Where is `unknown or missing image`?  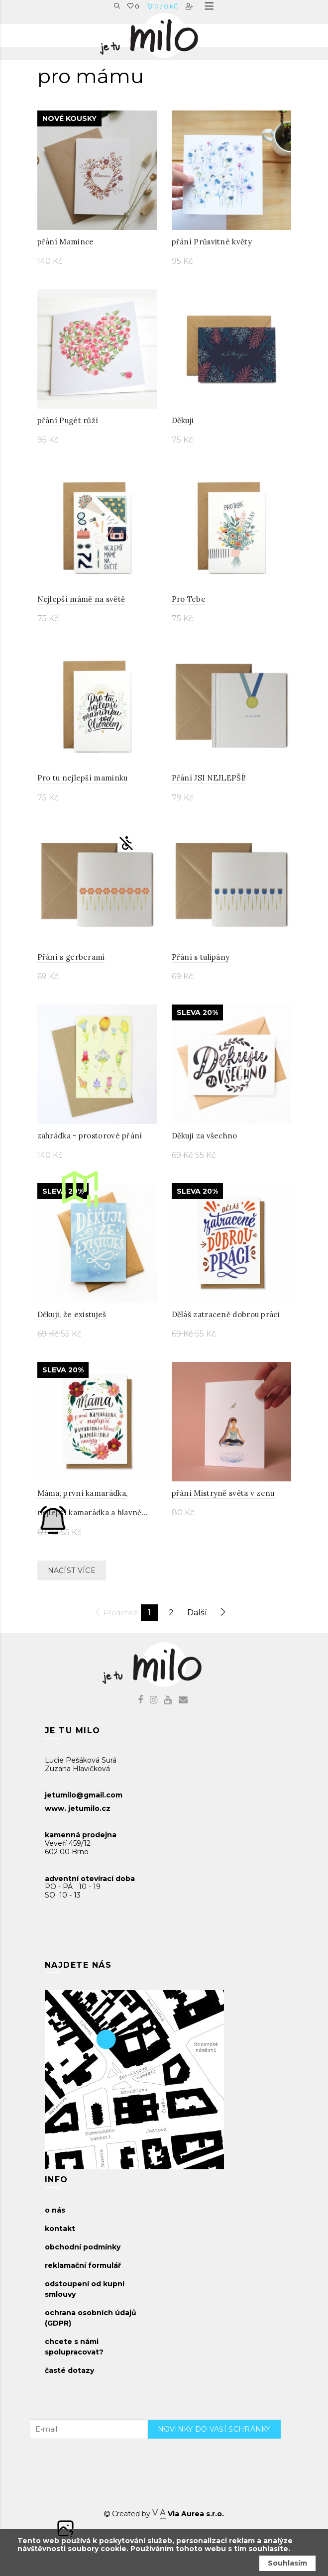 unknown or missing image is located at coordinates (65, 2528).